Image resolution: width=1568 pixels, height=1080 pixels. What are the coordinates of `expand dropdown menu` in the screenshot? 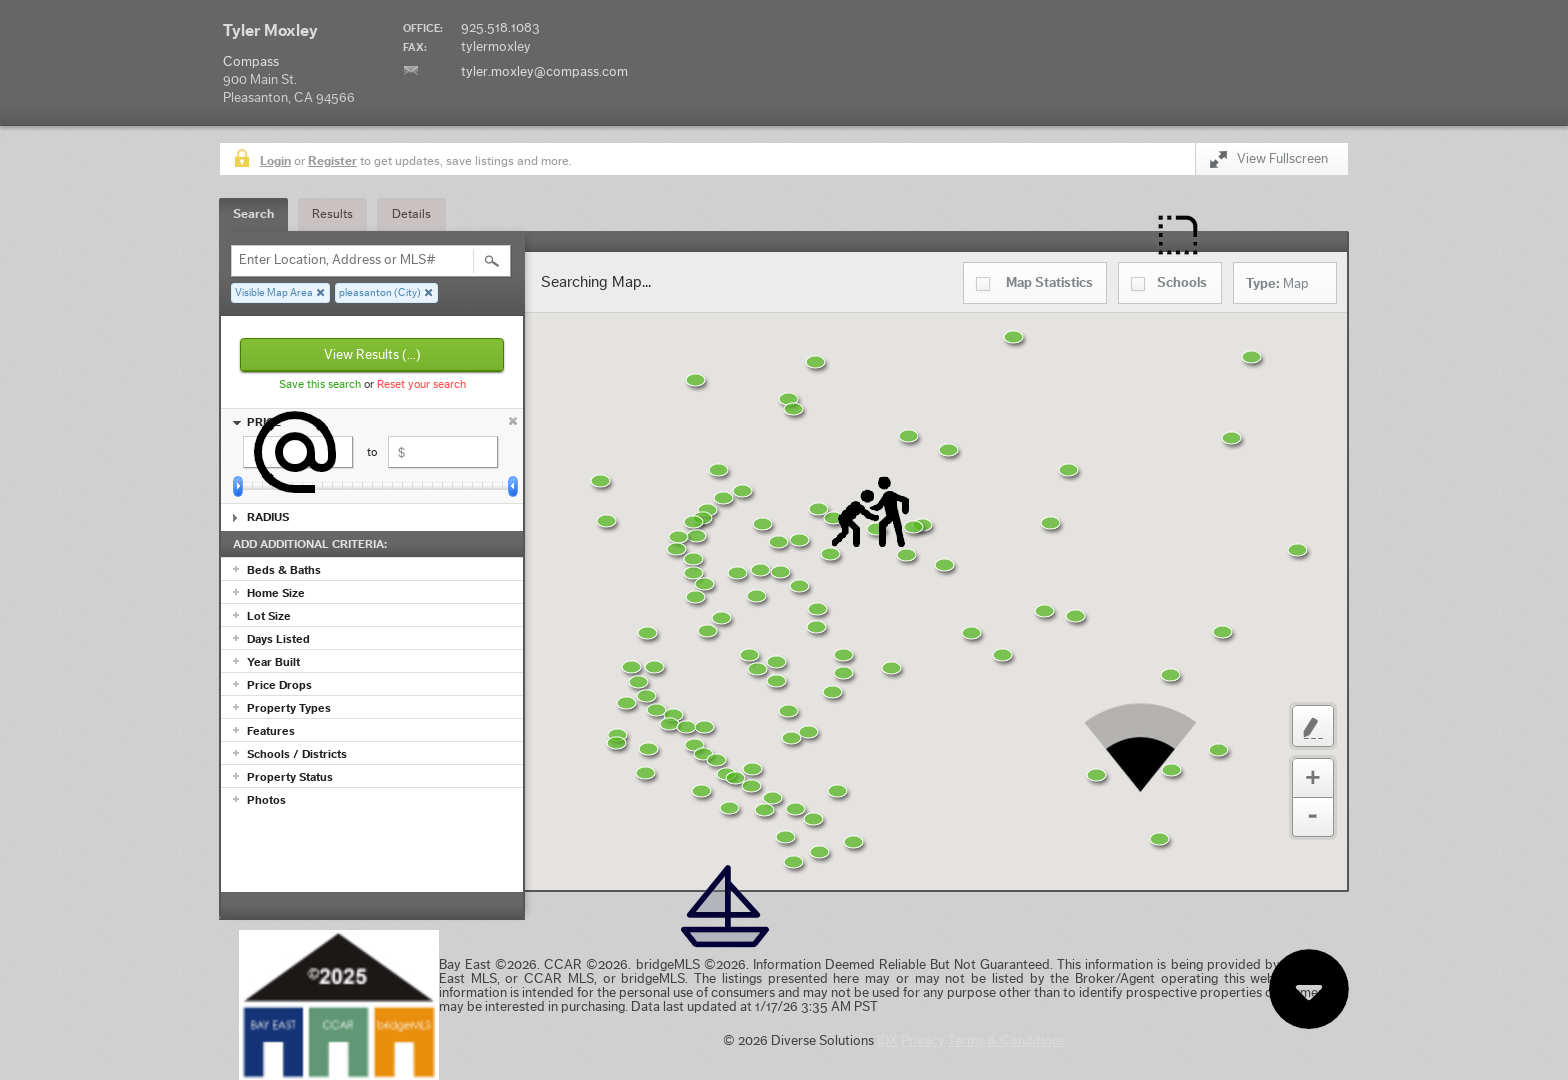 It's located at (1309, 989).